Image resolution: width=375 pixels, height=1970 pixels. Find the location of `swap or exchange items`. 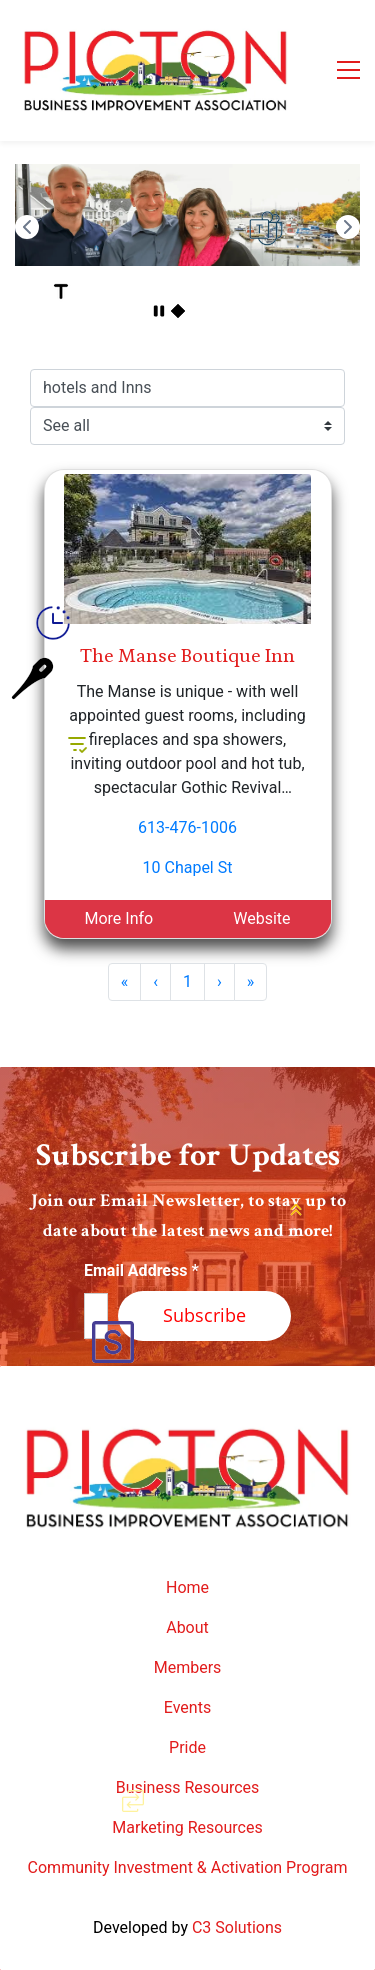

swap or exchange items is located at coordinates (133, 1801).